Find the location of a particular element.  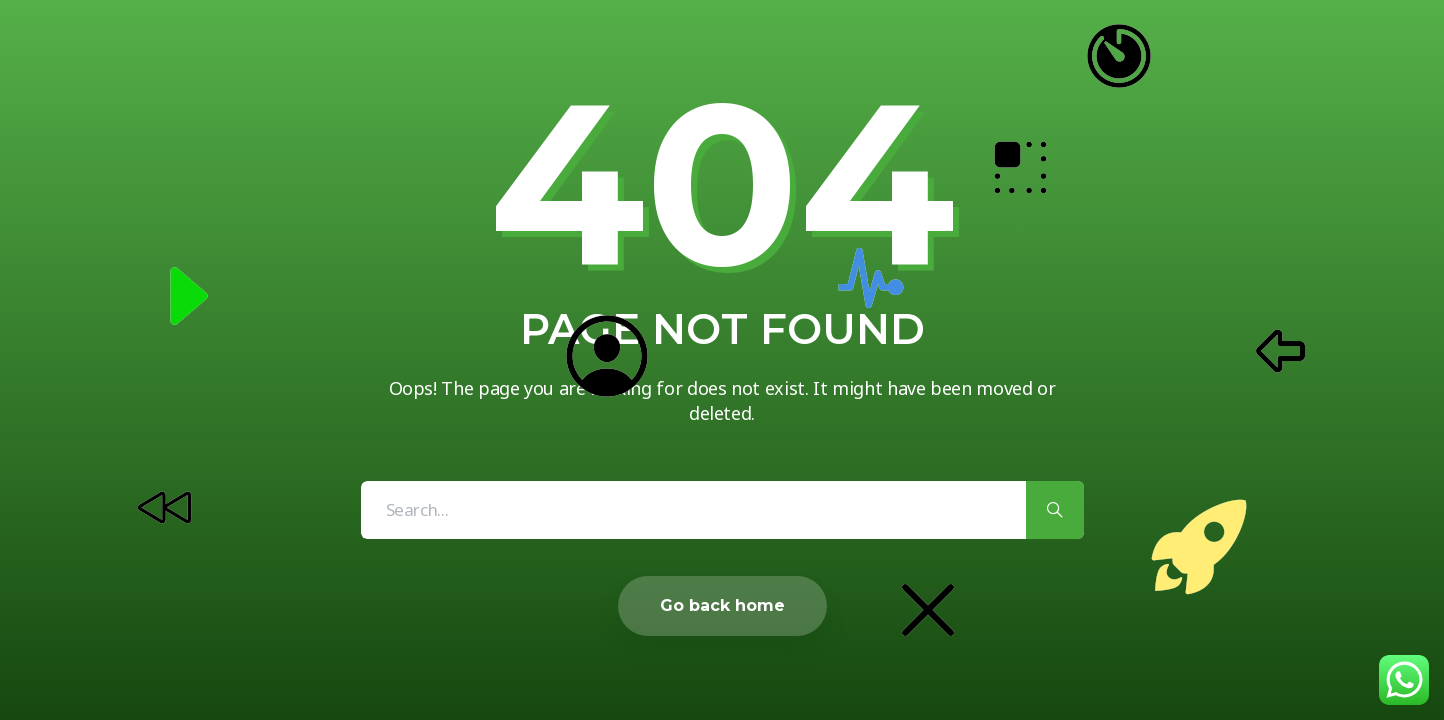

close the current window or dialog is located at coordinates (928, 610).